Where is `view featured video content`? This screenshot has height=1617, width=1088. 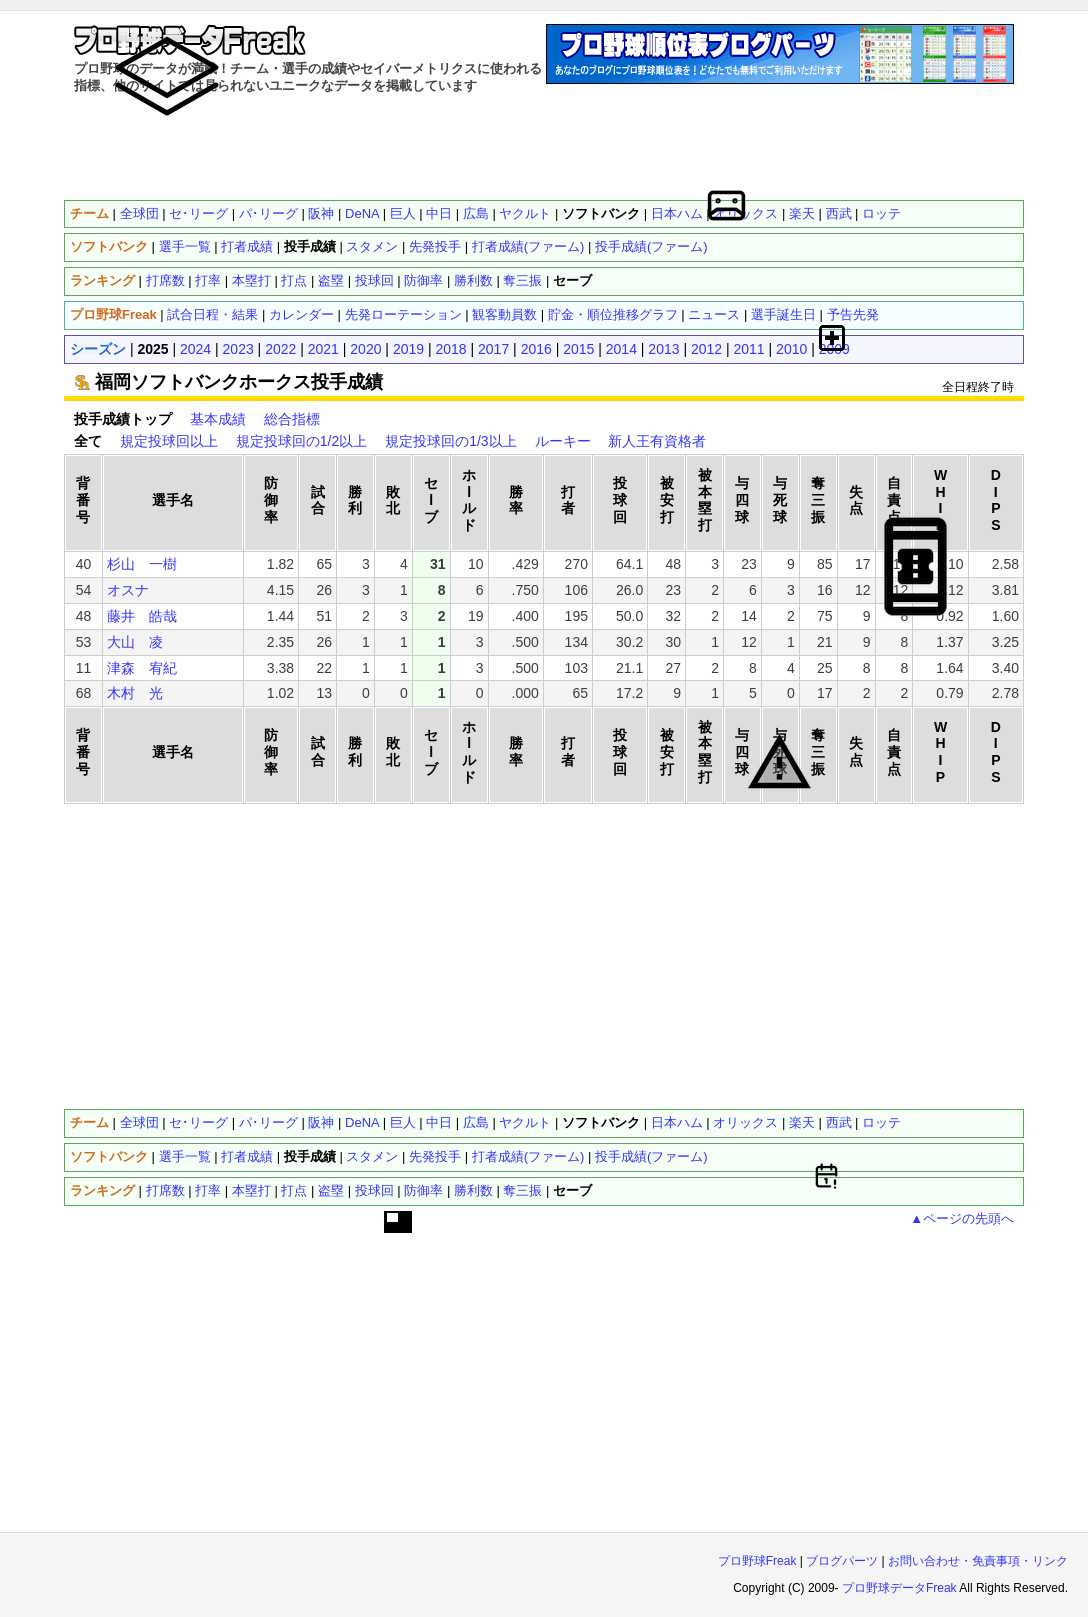
view featured video content is located at coordinates (398, 1222).